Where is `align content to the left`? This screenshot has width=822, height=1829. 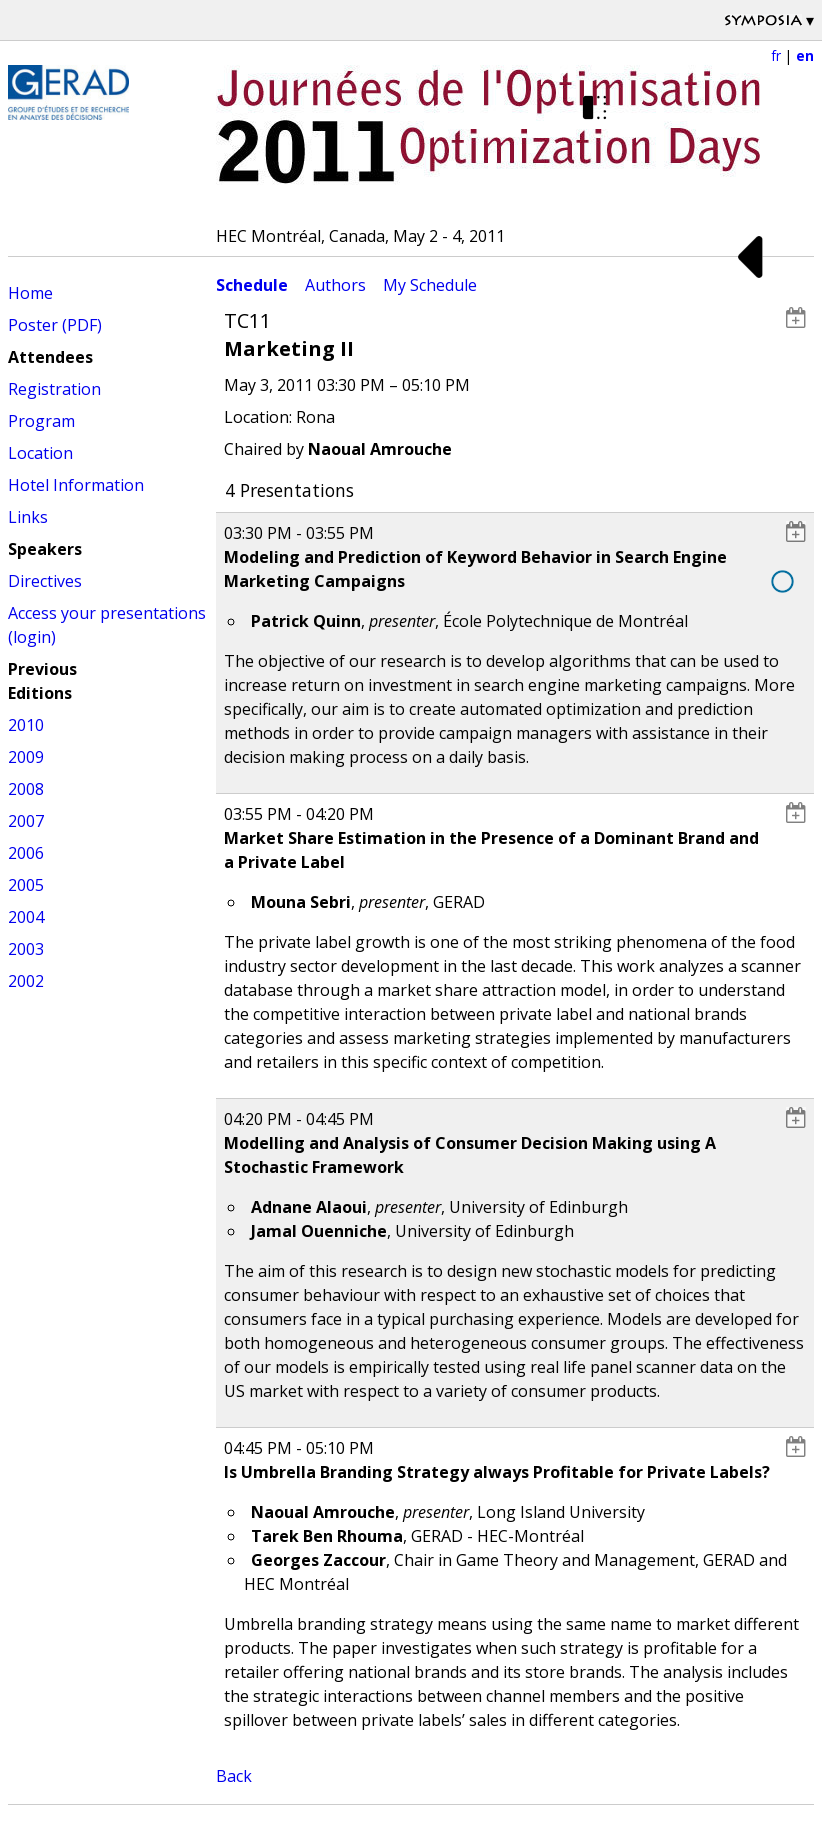 align content to the left is located at coordinates (594, 107).